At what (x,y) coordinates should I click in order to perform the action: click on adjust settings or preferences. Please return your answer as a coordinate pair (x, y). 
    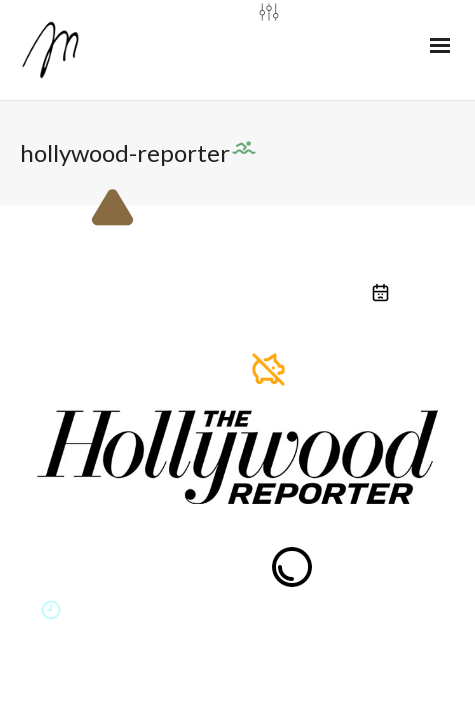
    Looking at the image, I should click on (269, 12).